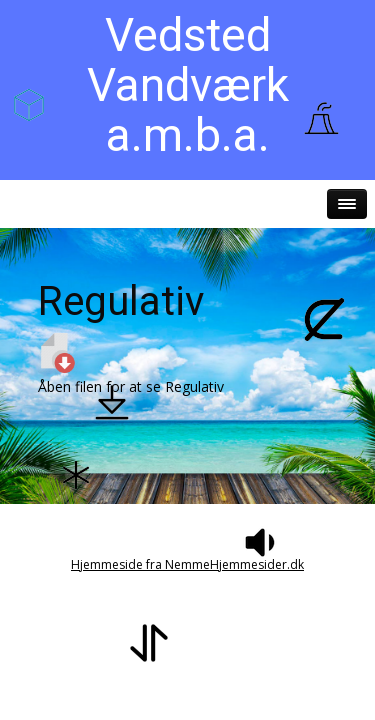  What do you see at coordinates (321, 120) in the screenshot?
I see `view nuclear power plant information` at bounding box center [321, 120].